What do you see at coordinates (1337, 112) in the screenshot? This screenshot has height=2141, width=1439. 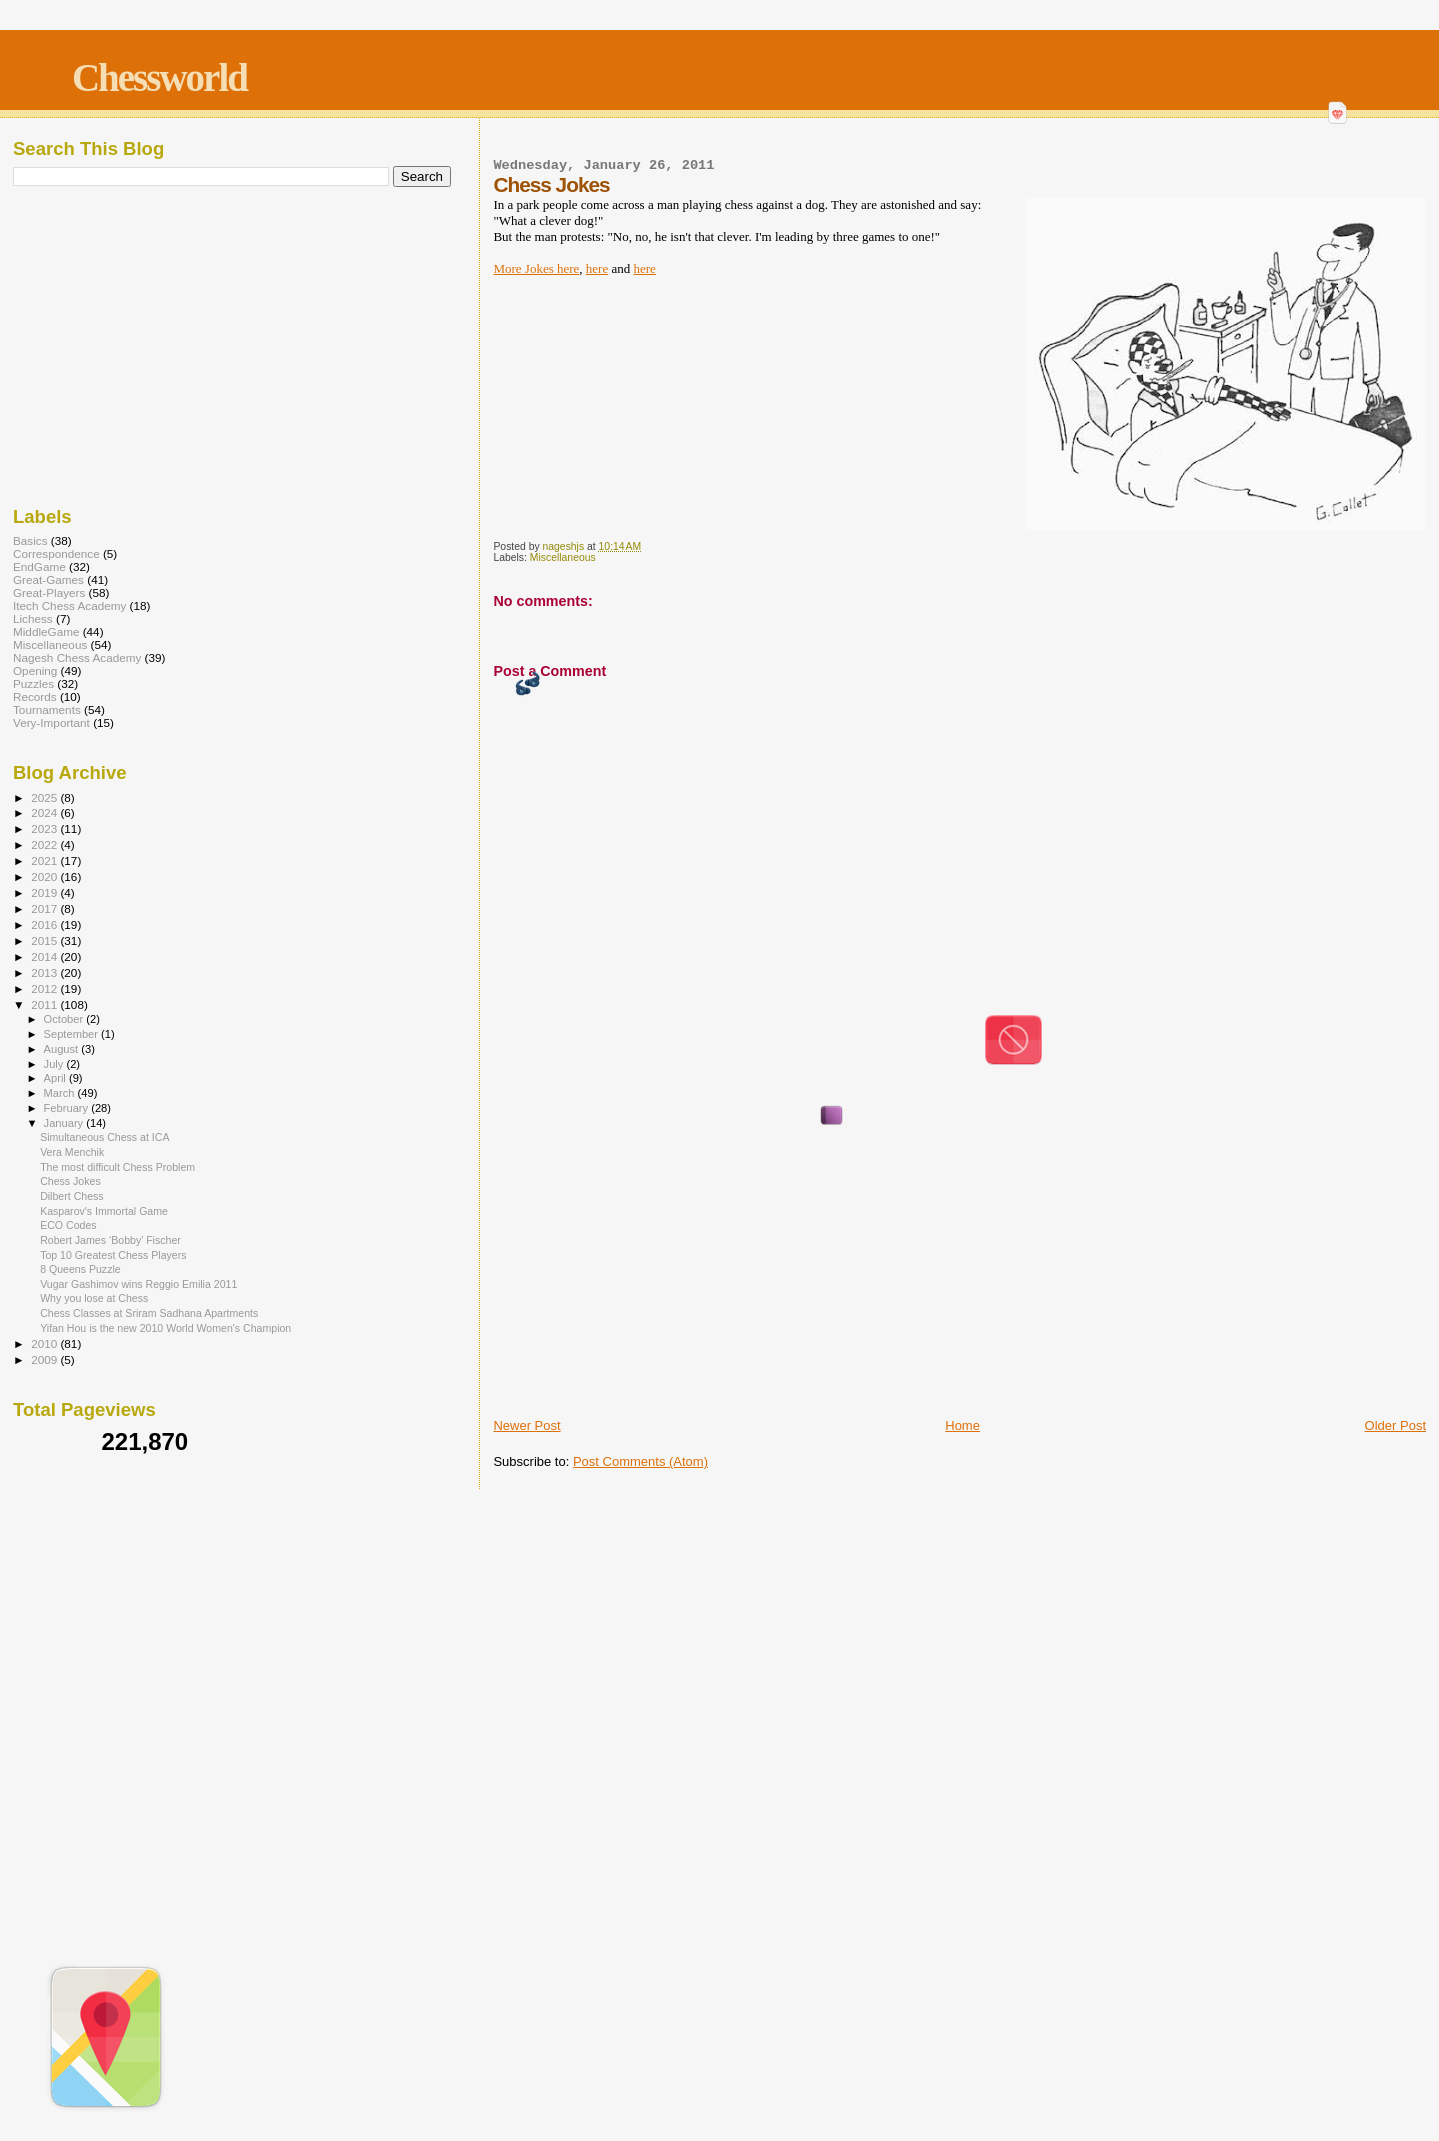 I see `ruby programming language source file` at bounding box center [1337, 112].